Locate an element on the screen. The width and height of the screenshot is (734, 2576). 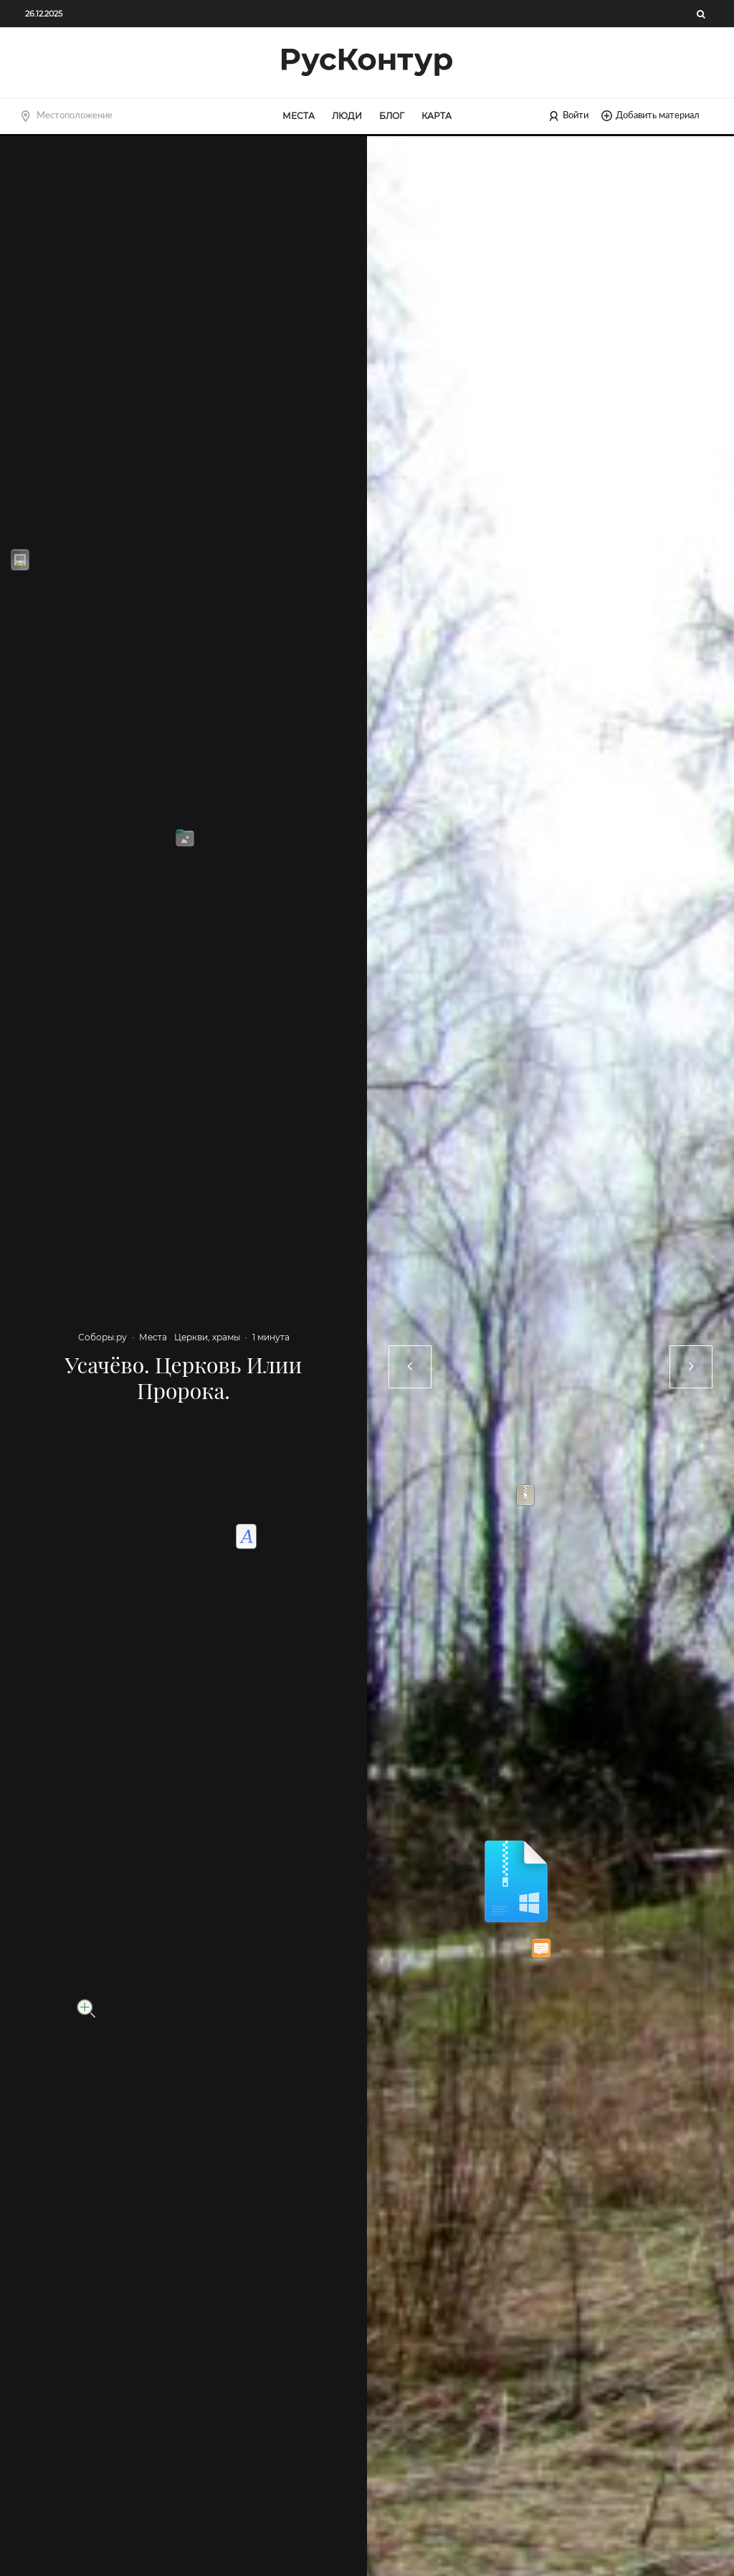
zoom to fit content within the visible area is located at coordinates (86, 2008).